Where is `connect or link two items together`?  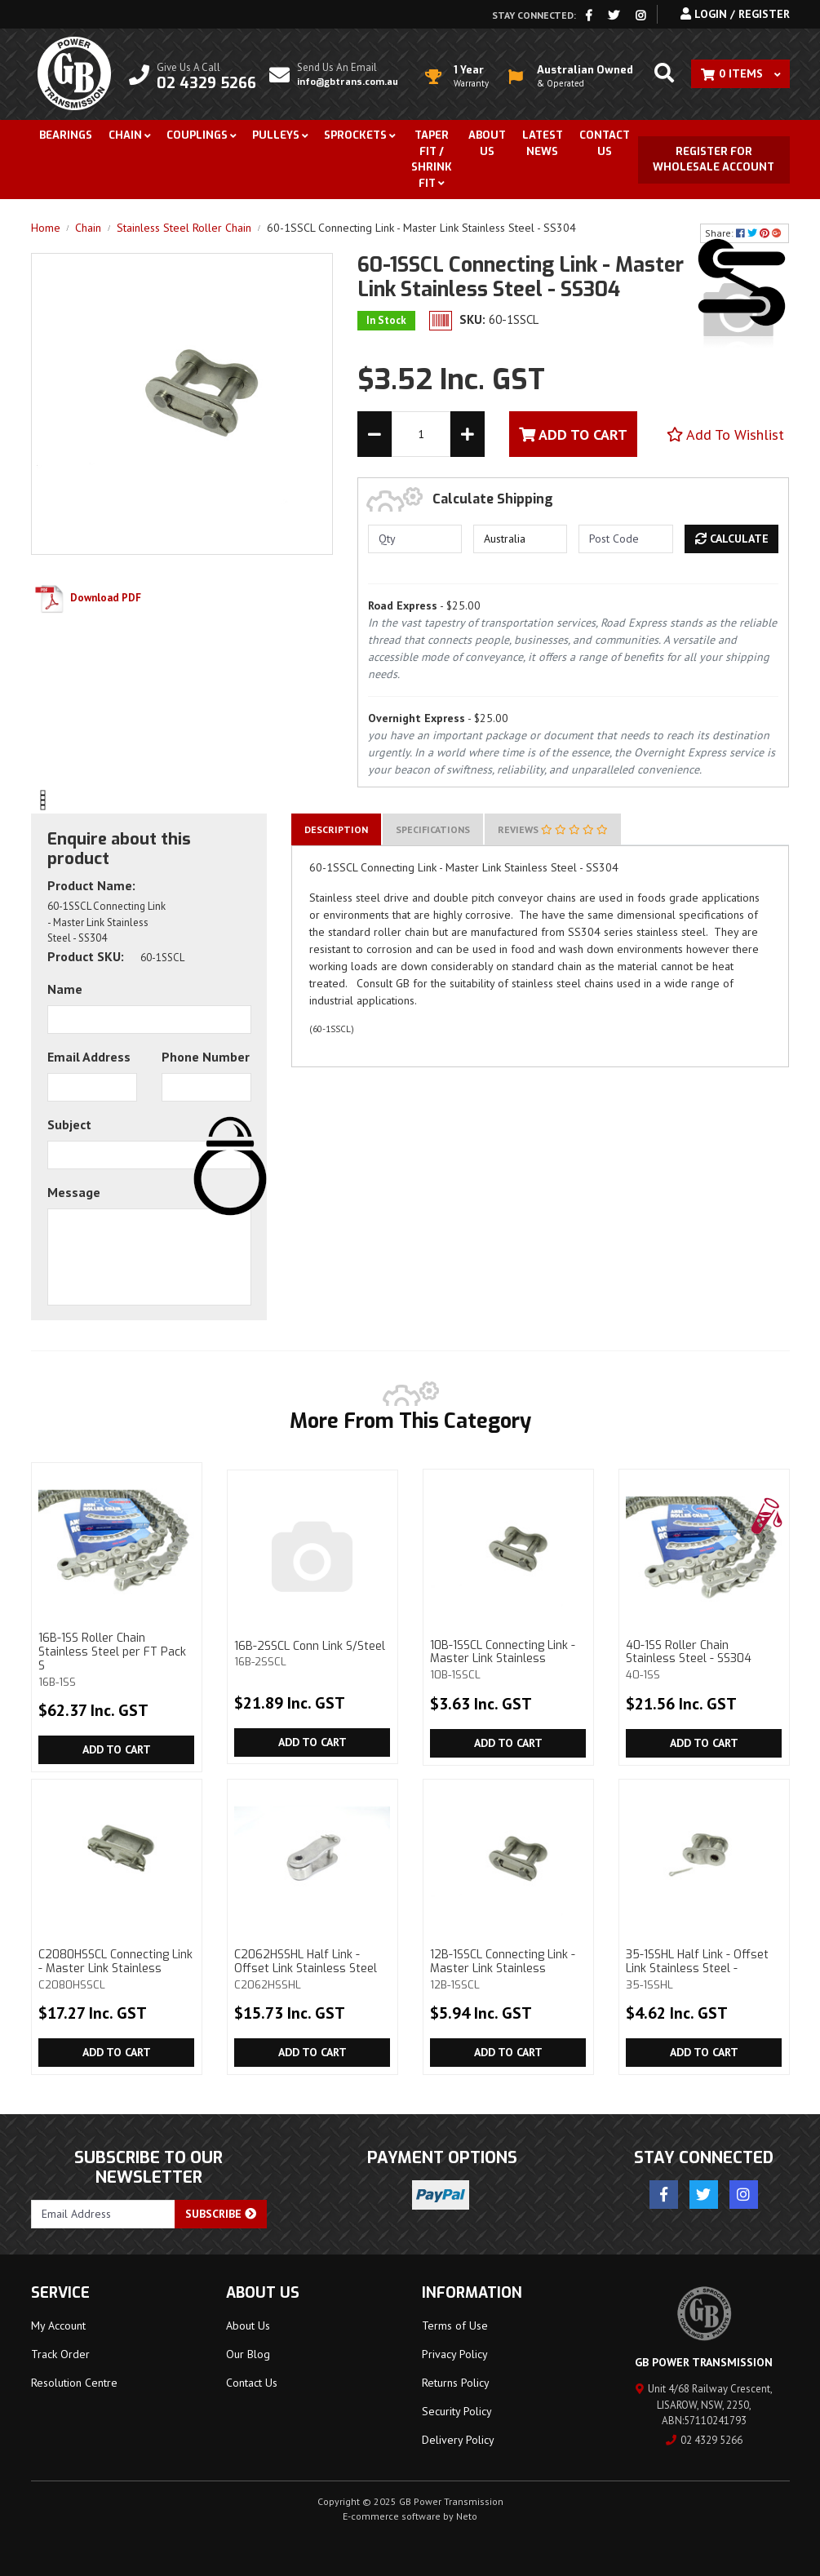 connect or link two items together is located at coordinates (742, 282).